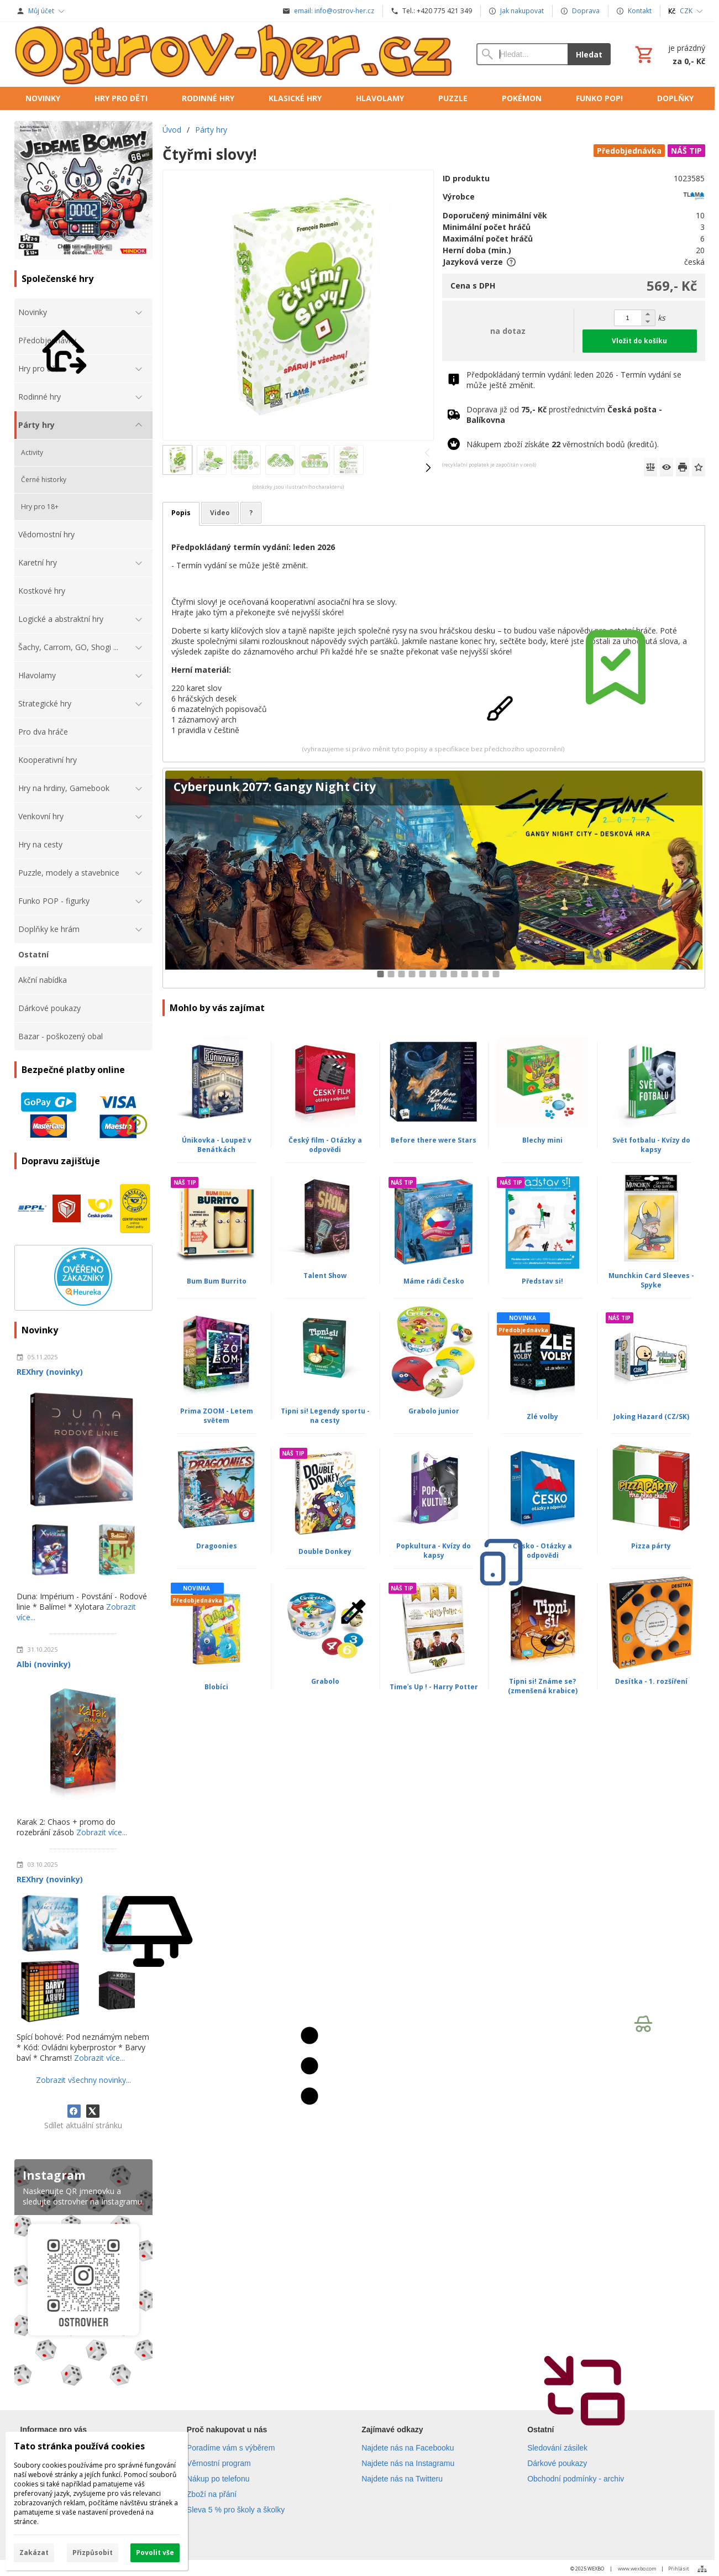 Image resolution: width=719 pixels, height=2576 pixels. Describe the element at coordinates (63, 350) in the screenshot. I see `move or relocate to a new home` at that location.